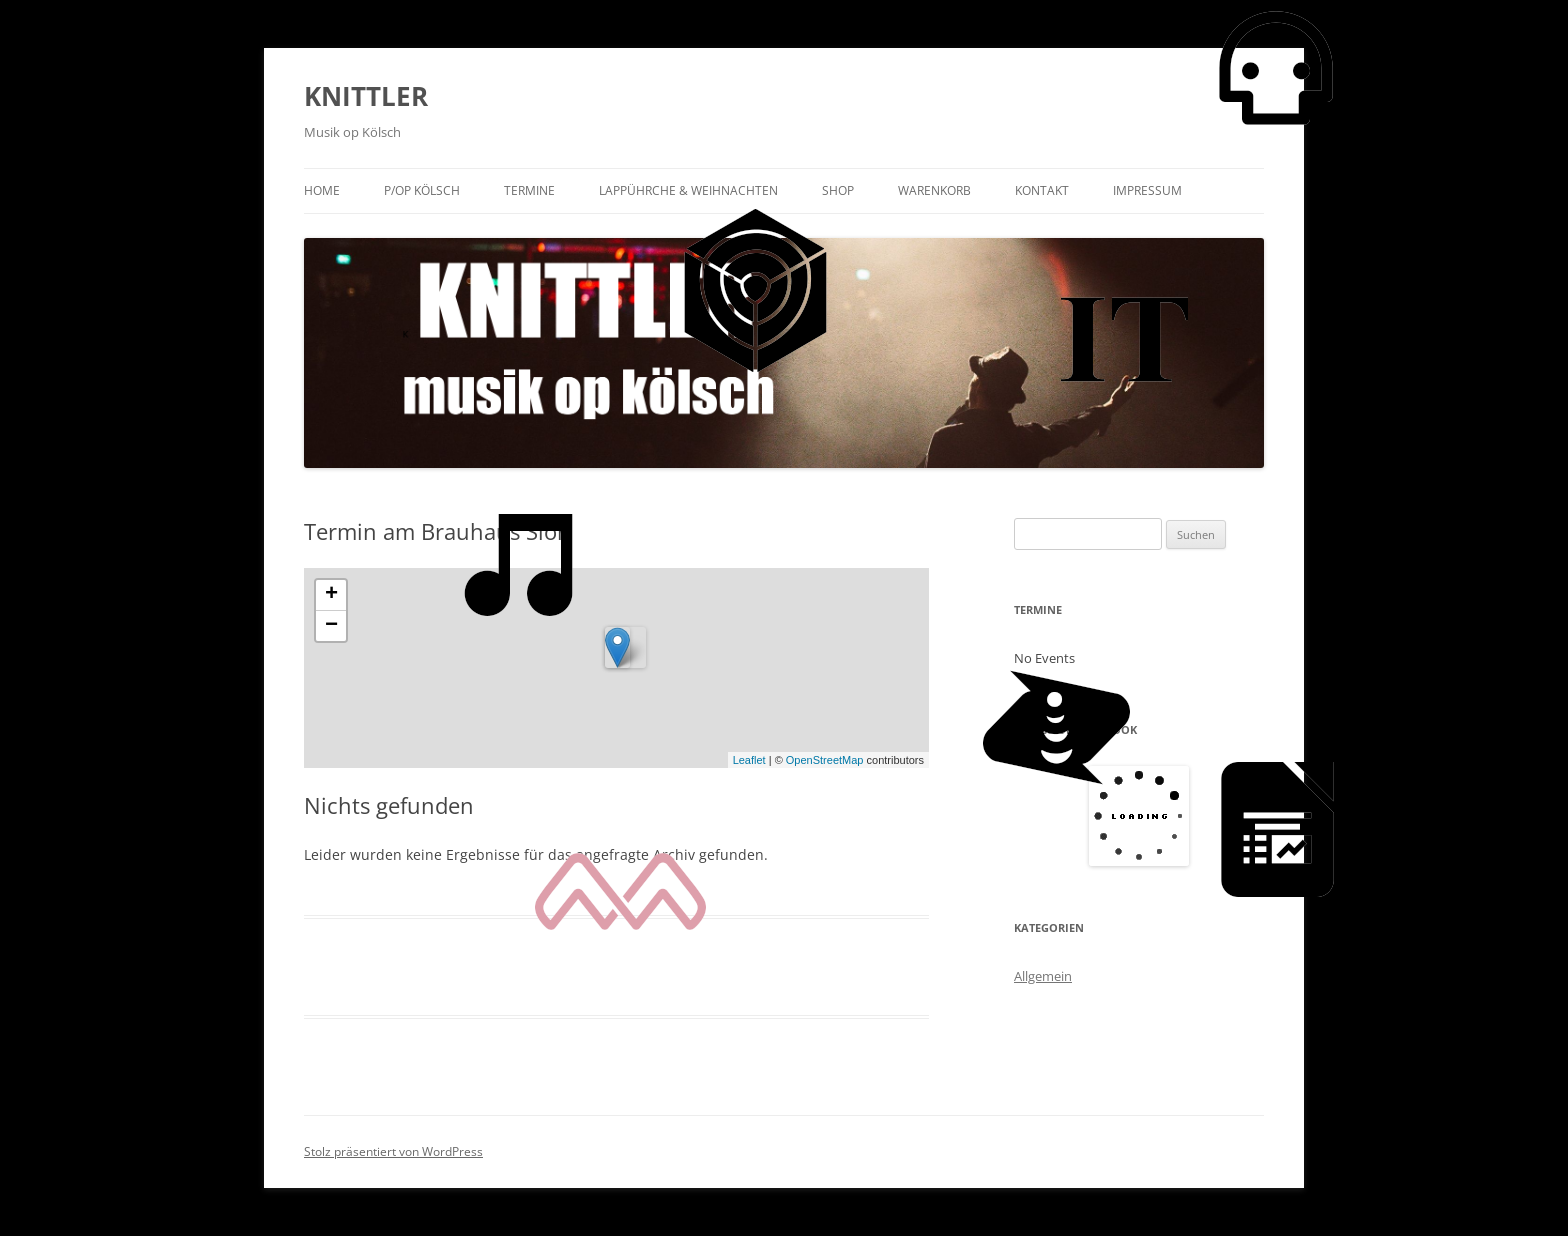 This screenshot has height=1236, width=1568. What do you see at coordinates (755, 290) in the screenshot?
I see `trivy security scanner logo` at bounding box center [755, 290].